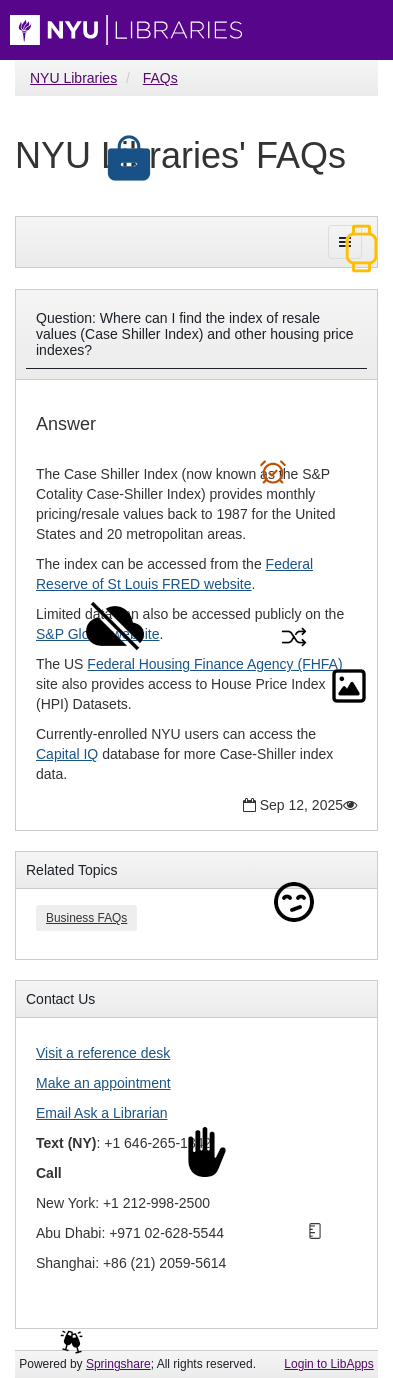  What do you see at coordinates (207, 1152) in the screenshot?
I see `stop or halt an action` at bounding box center [207, 1152].